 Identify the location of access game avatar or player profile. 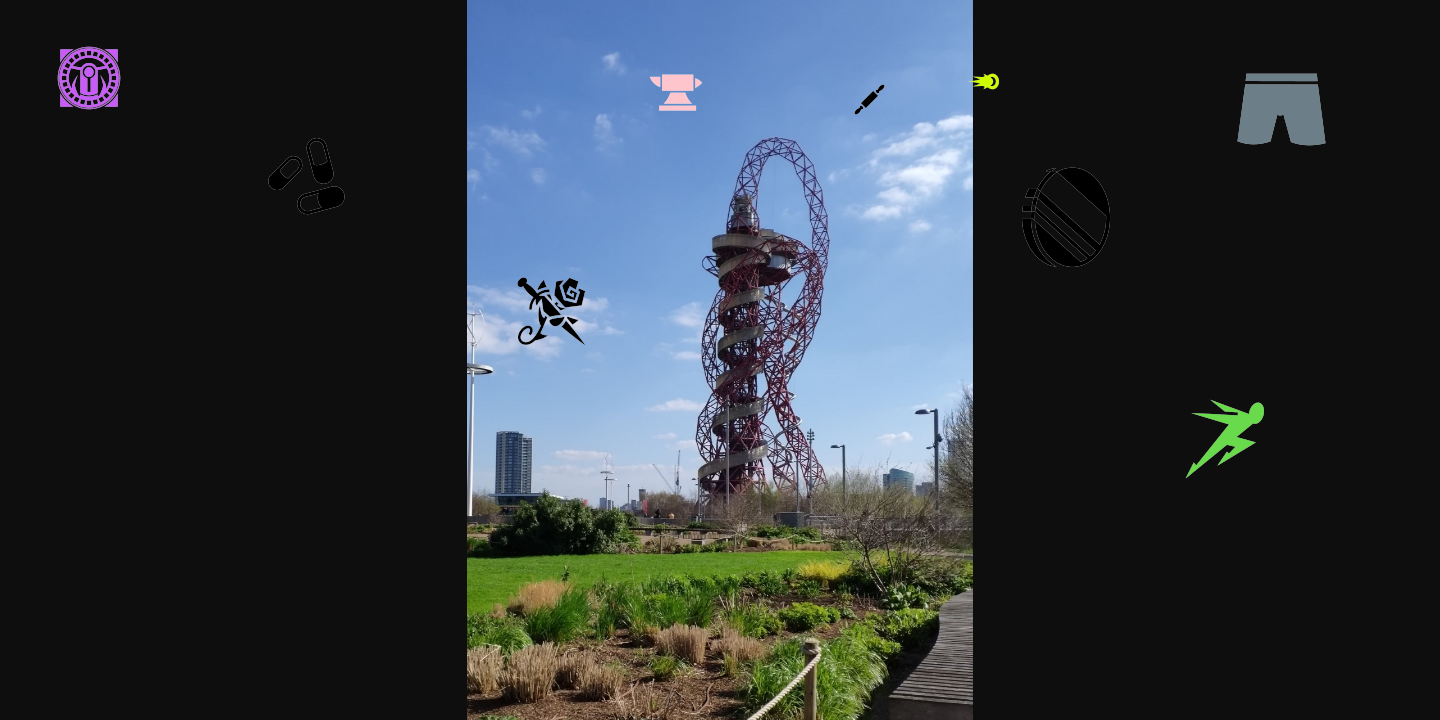
(89, 78).